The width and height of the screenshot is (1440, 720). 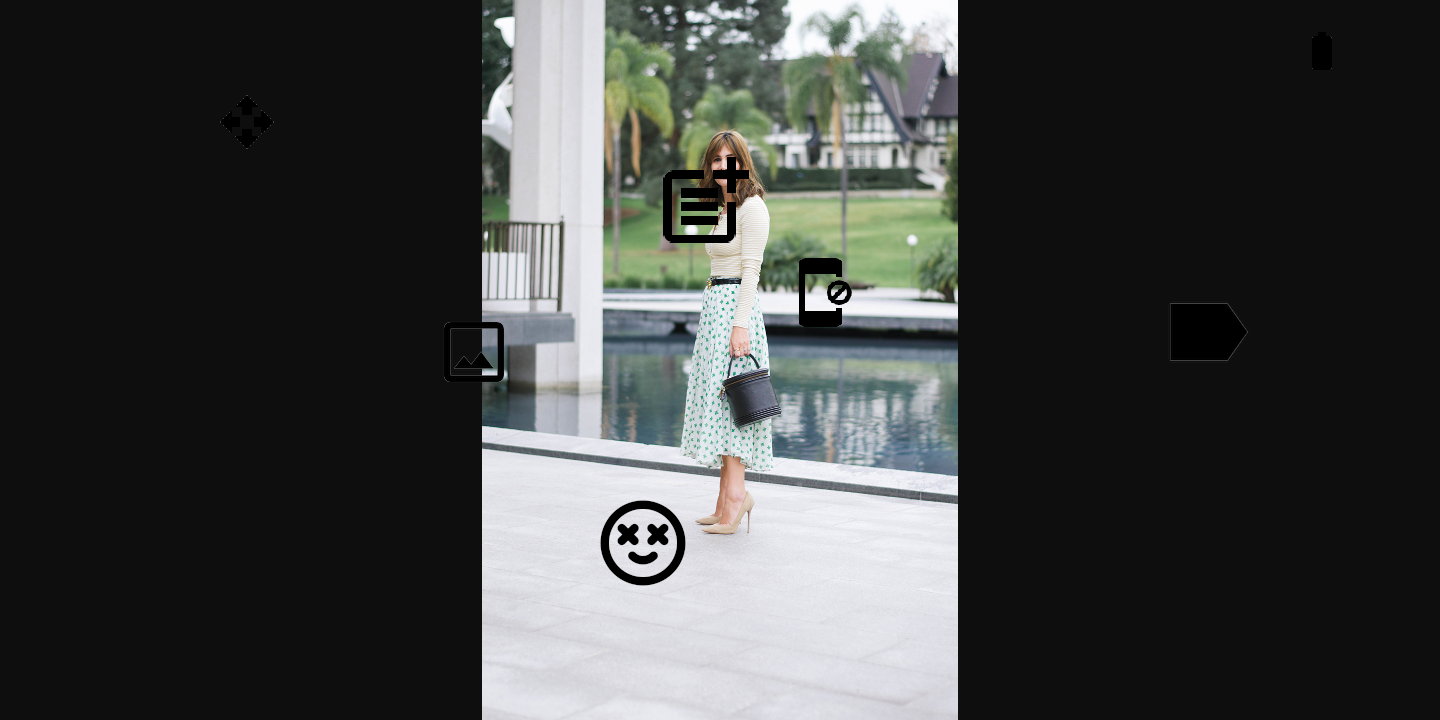 I want to click on block or restrict an app, so click(x=820, y=292).